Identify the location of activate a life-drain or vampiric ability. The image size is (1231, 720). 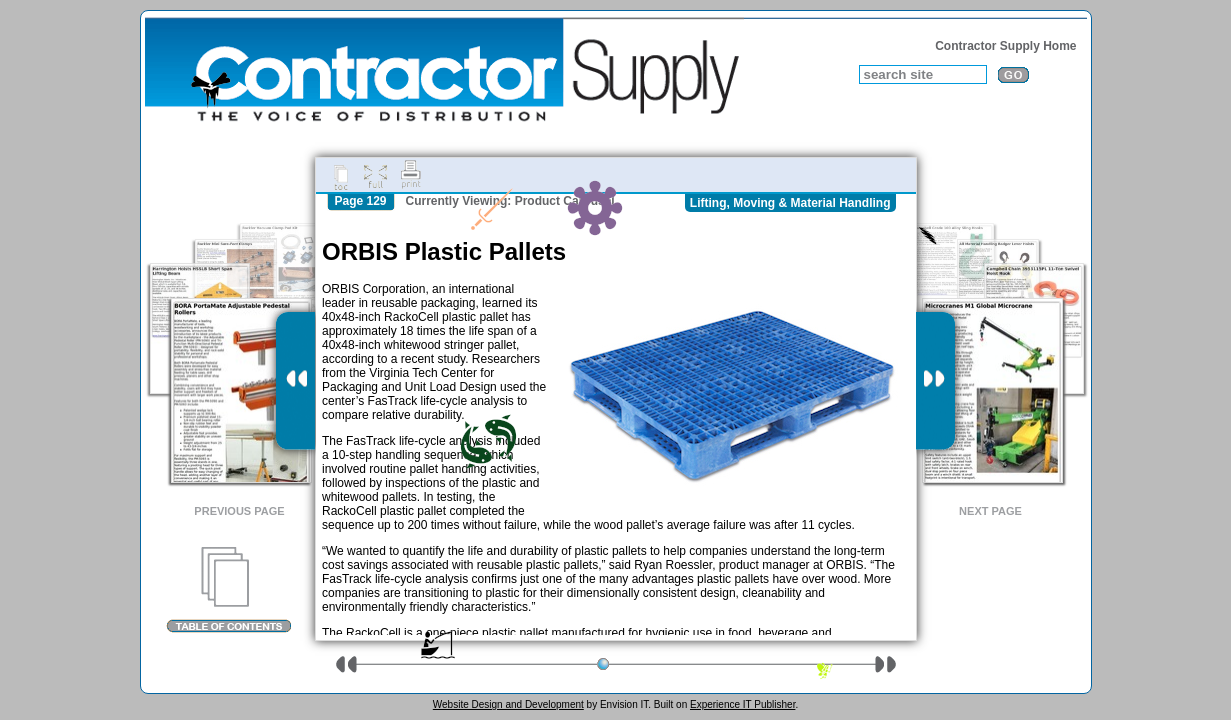
(211, 90).